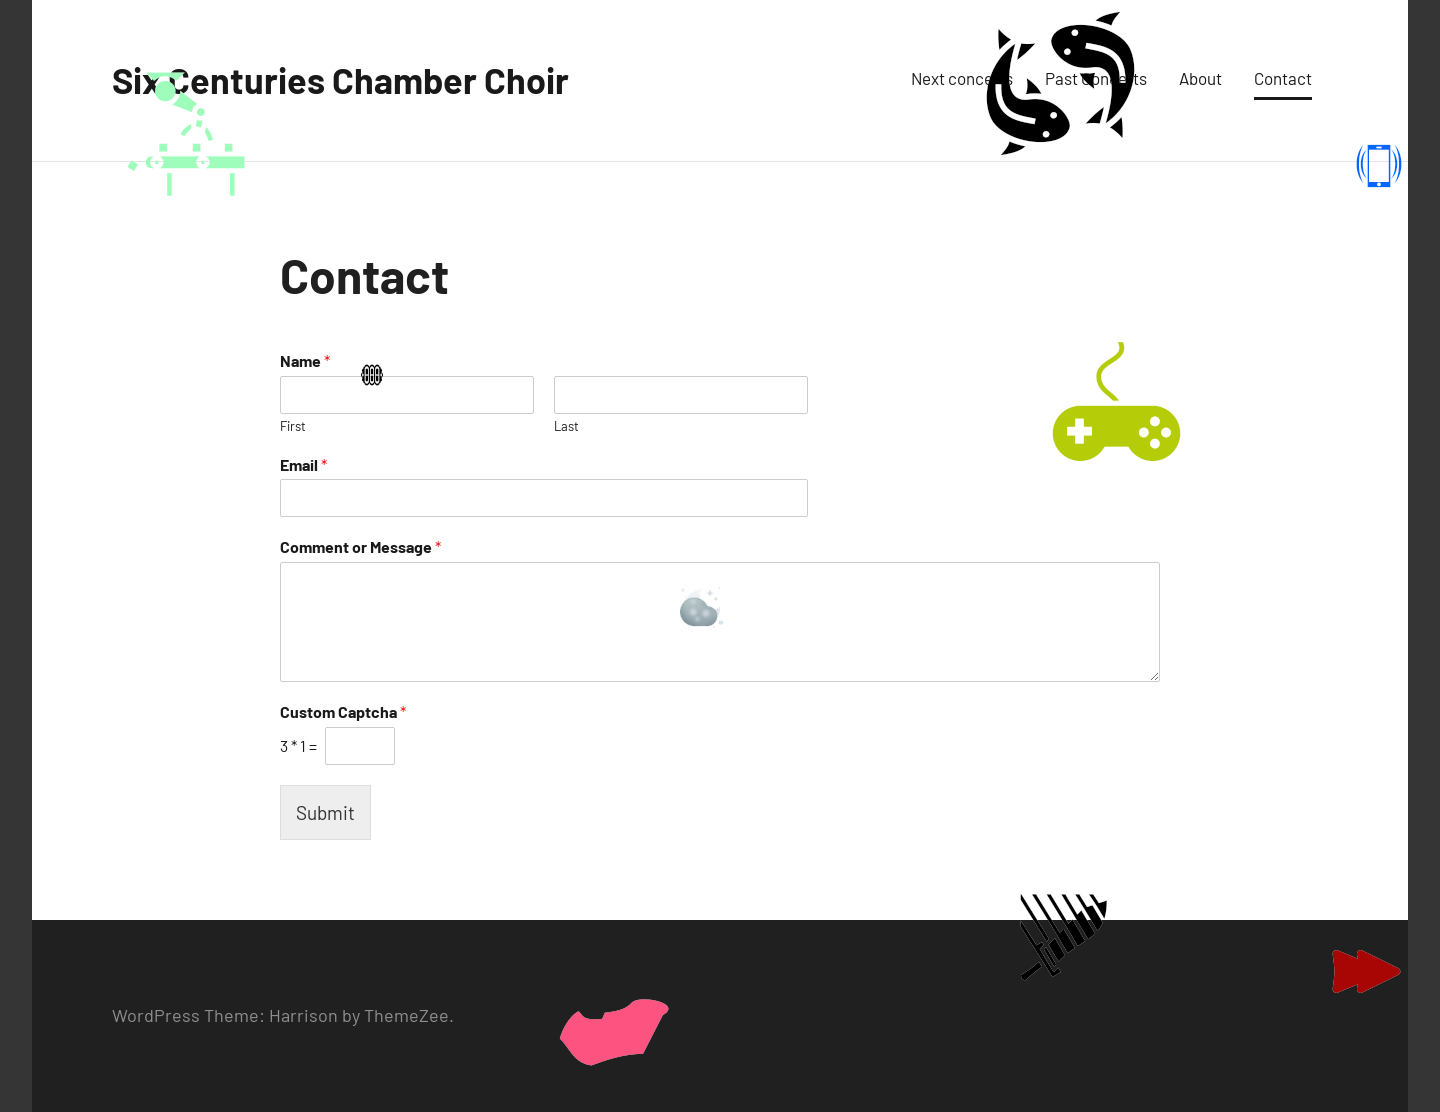 This screenshot has width=1440, height=1112. What do you see at coordinates (1116, 406) in the screenshot?
I see `access gaming features or settings` at bounding box center [1116, 406].